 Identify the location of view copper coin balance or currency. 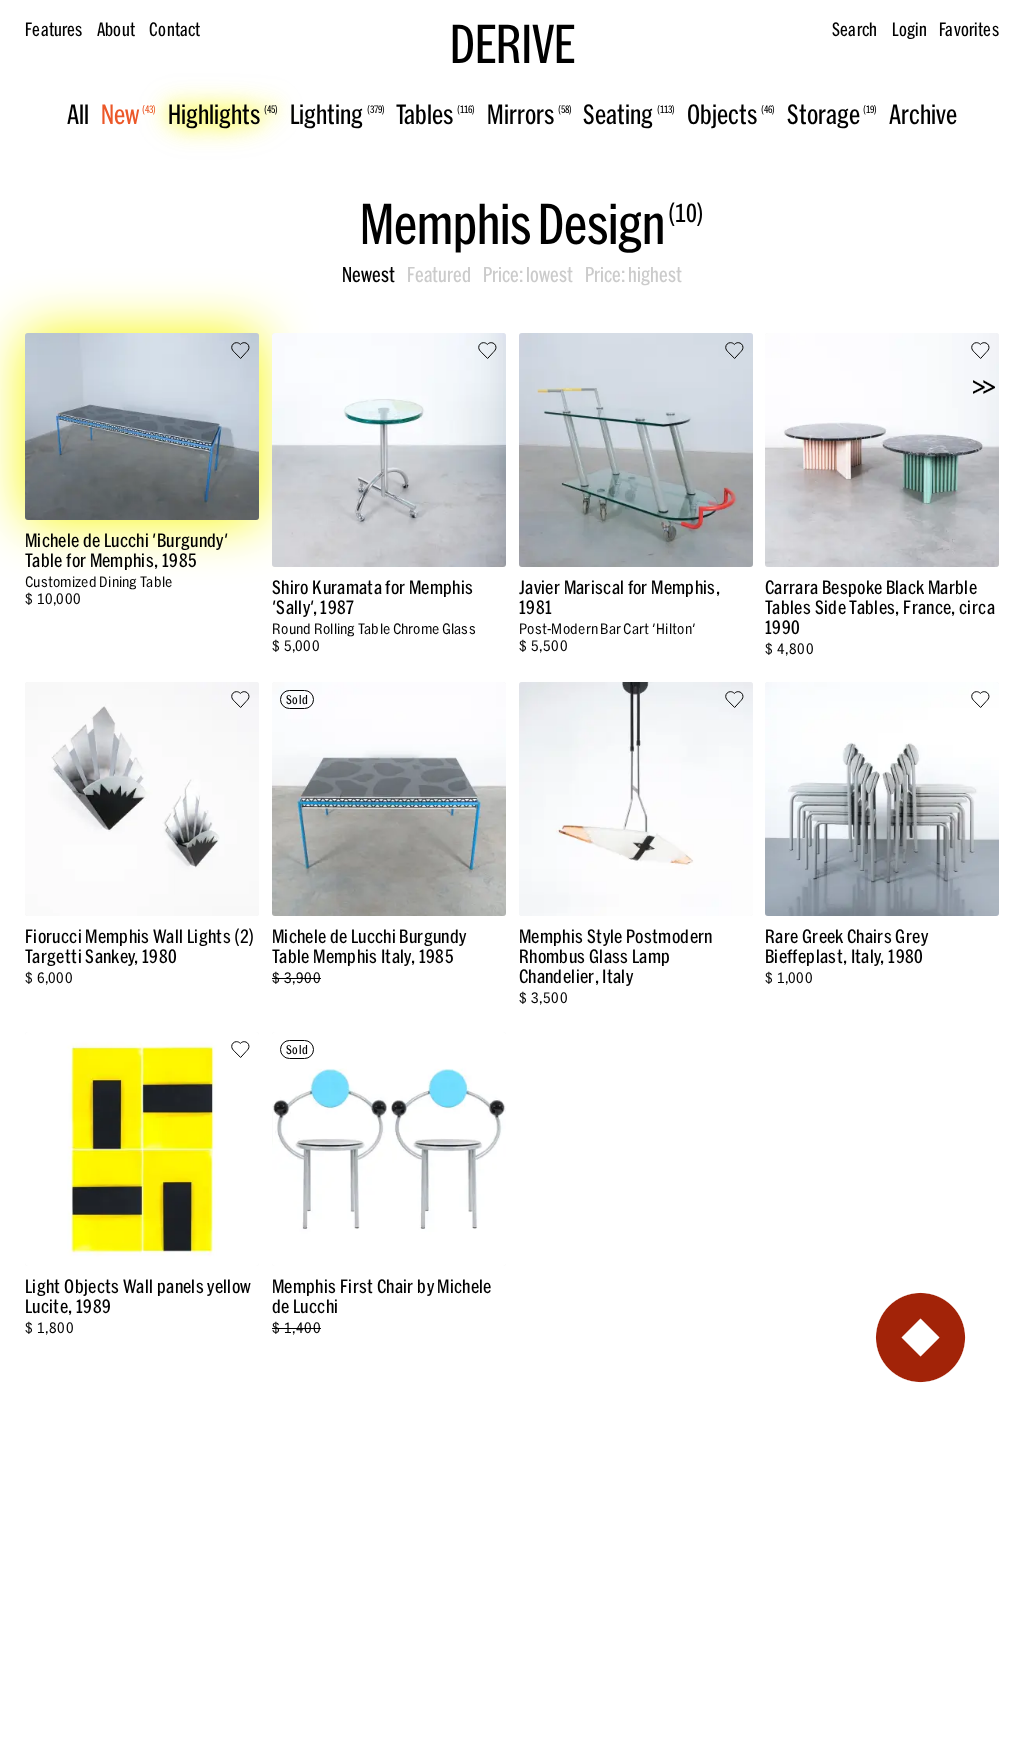
(920, 1337).